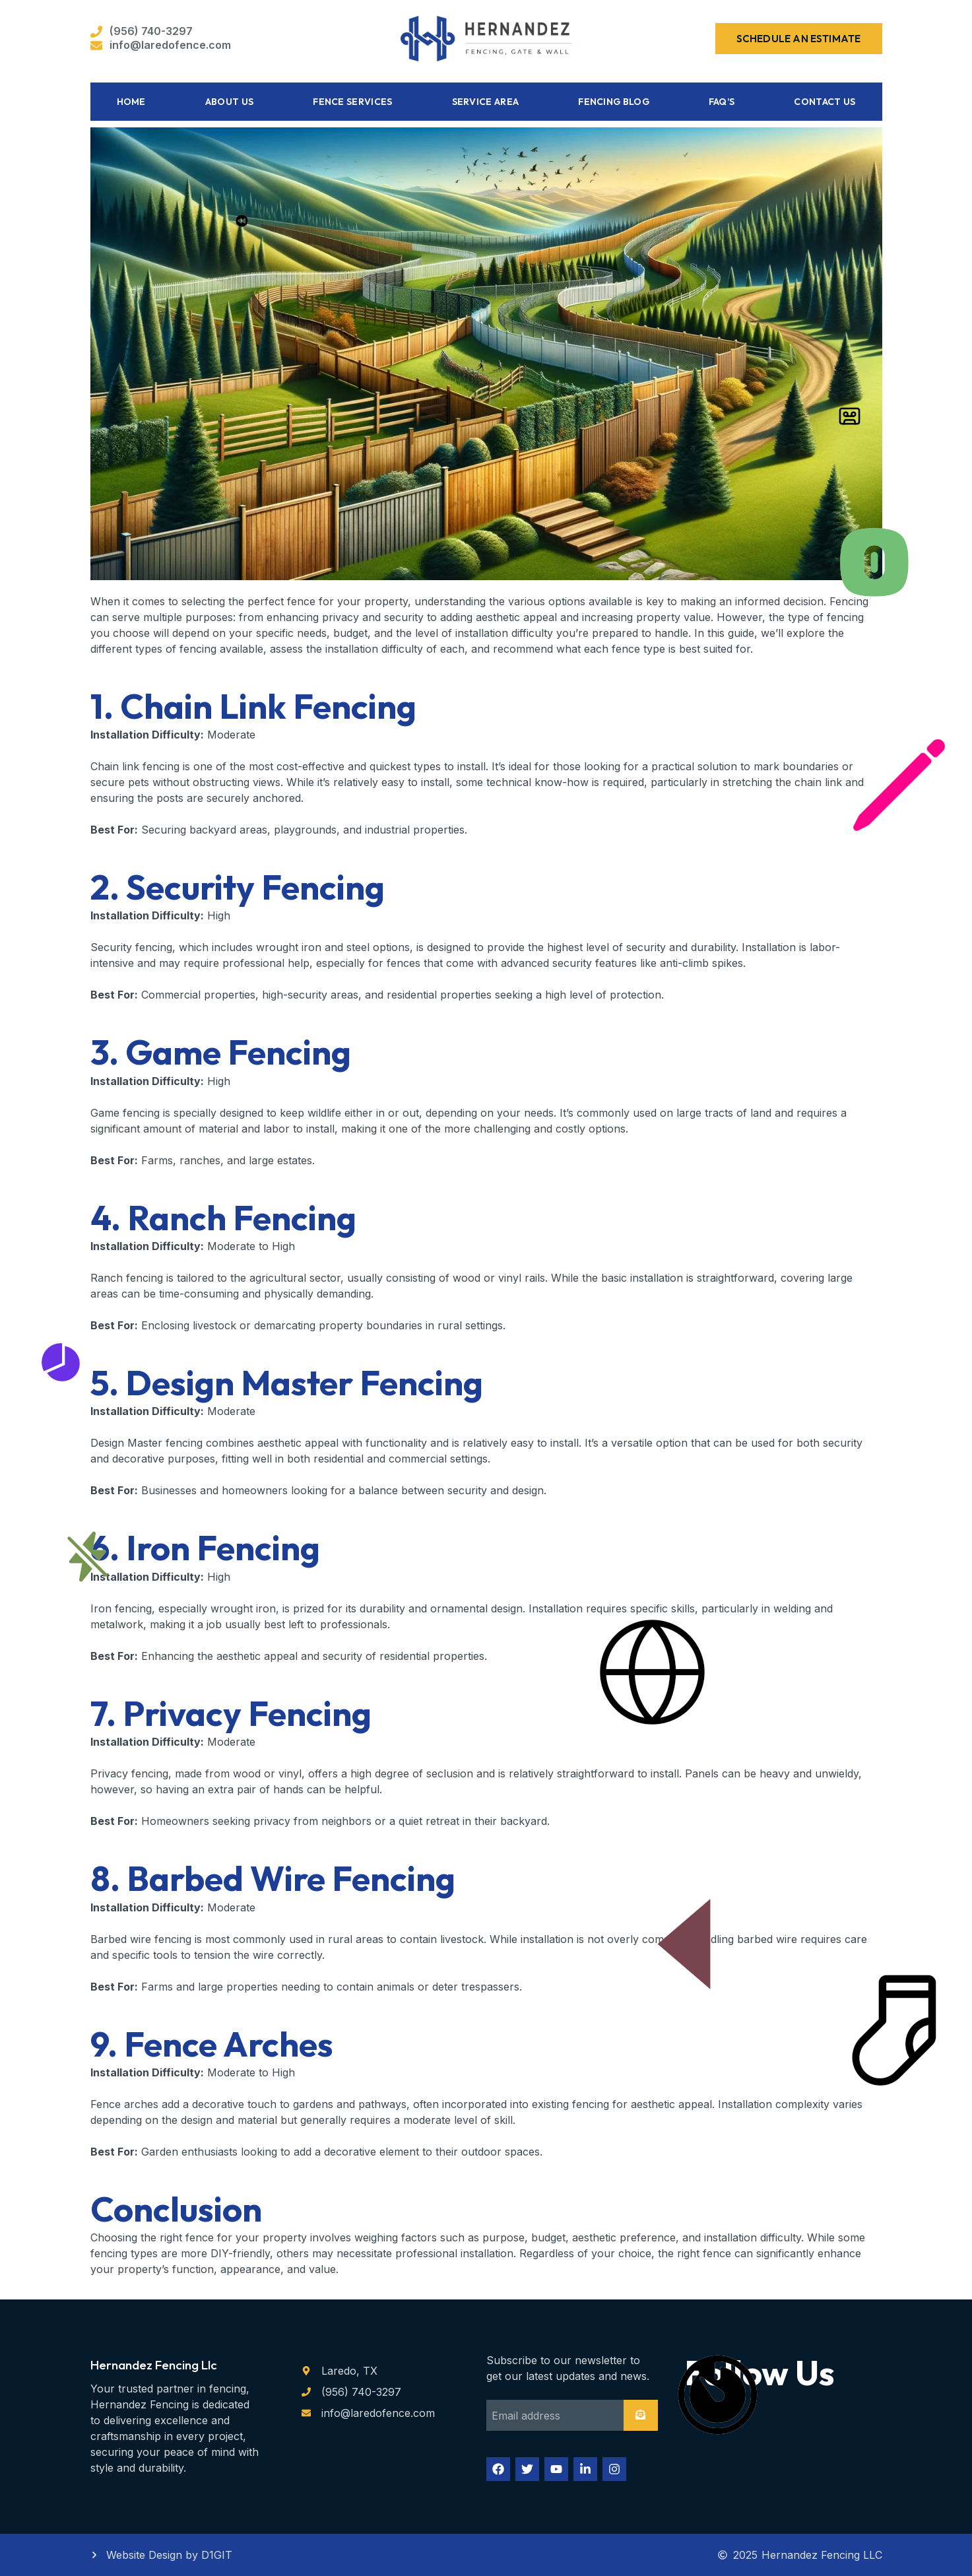  What do you see at coordinates (897, 2028) in the screenshot?
I see `browse clothing or apparel items` at bounding box center [897, 2028].